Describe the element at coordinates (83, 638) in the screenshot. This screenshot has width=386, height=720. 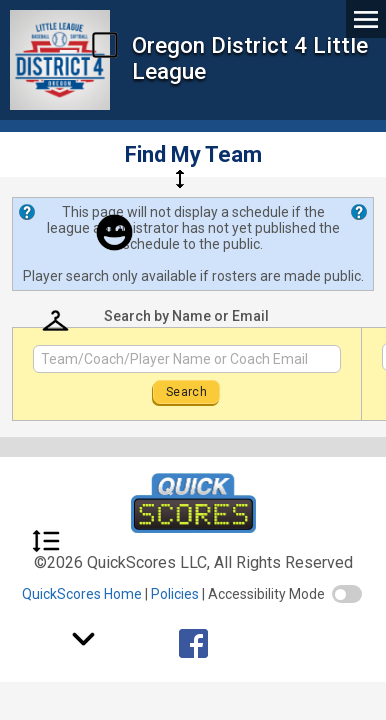
I see `expand a collapsed section or menu` at that location.